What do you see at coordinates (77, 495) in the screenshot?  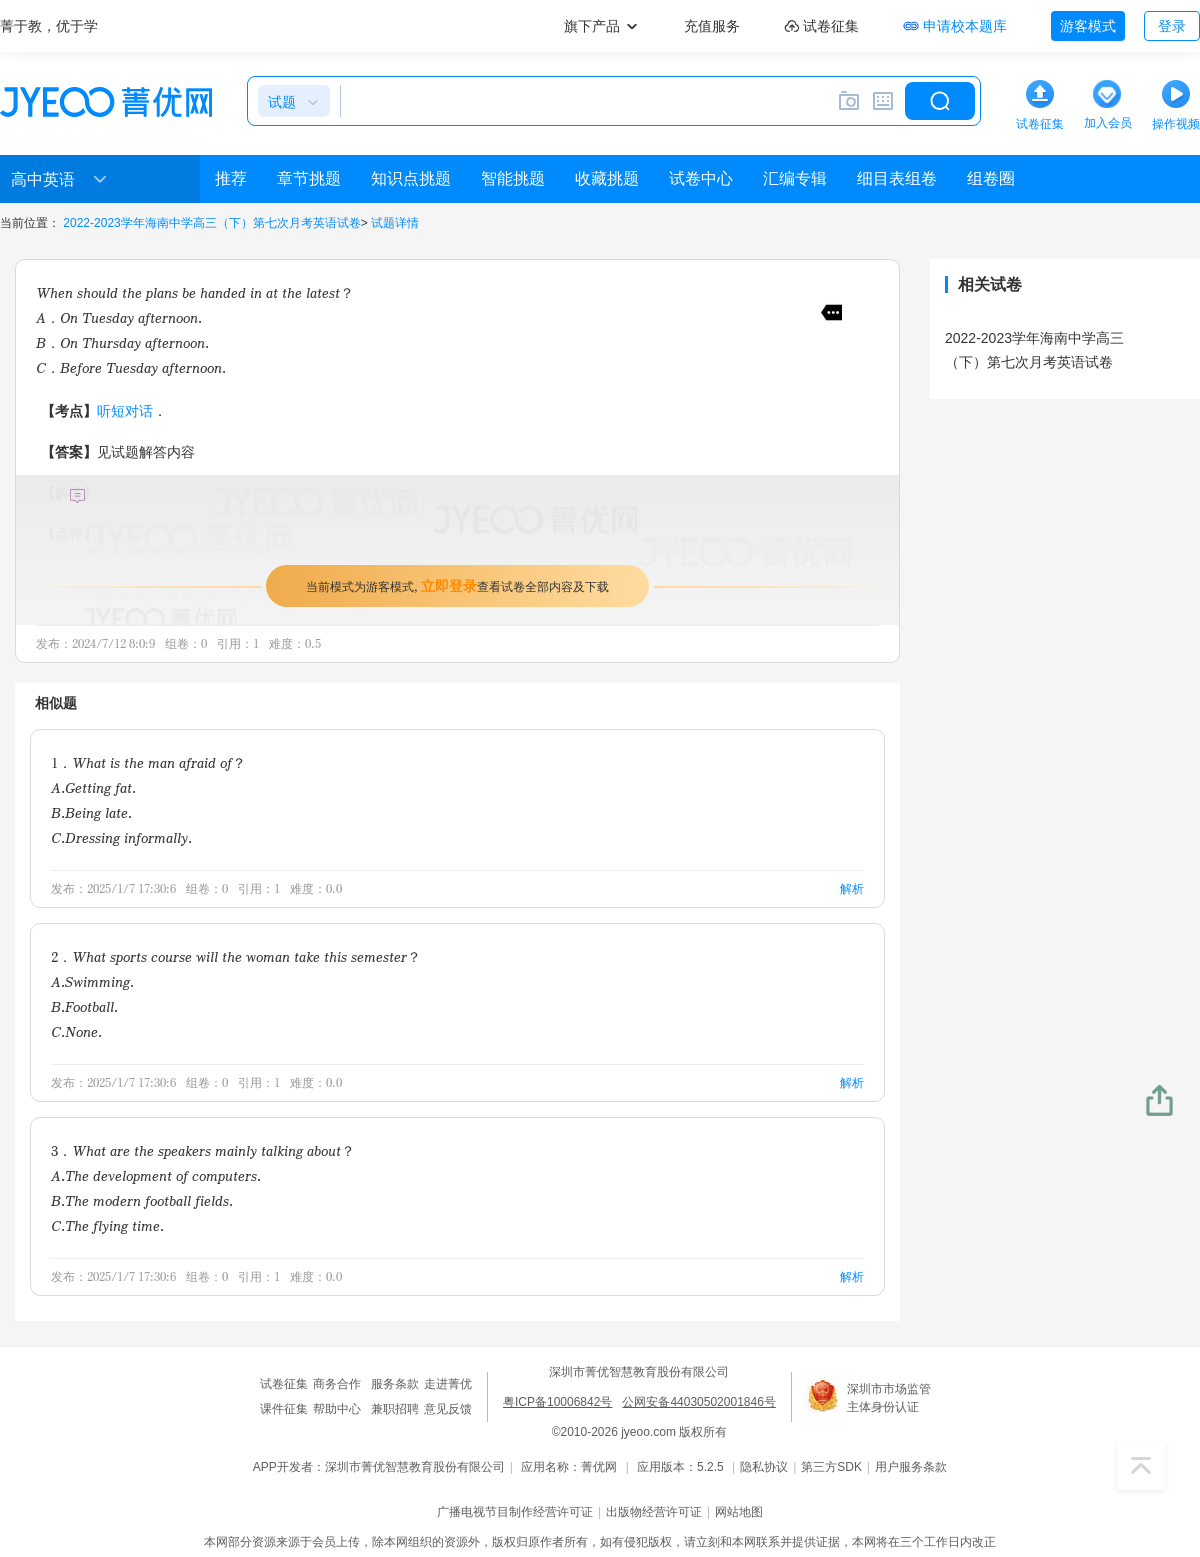 I see `open chat or messaging` at bounding box center [77, 495].